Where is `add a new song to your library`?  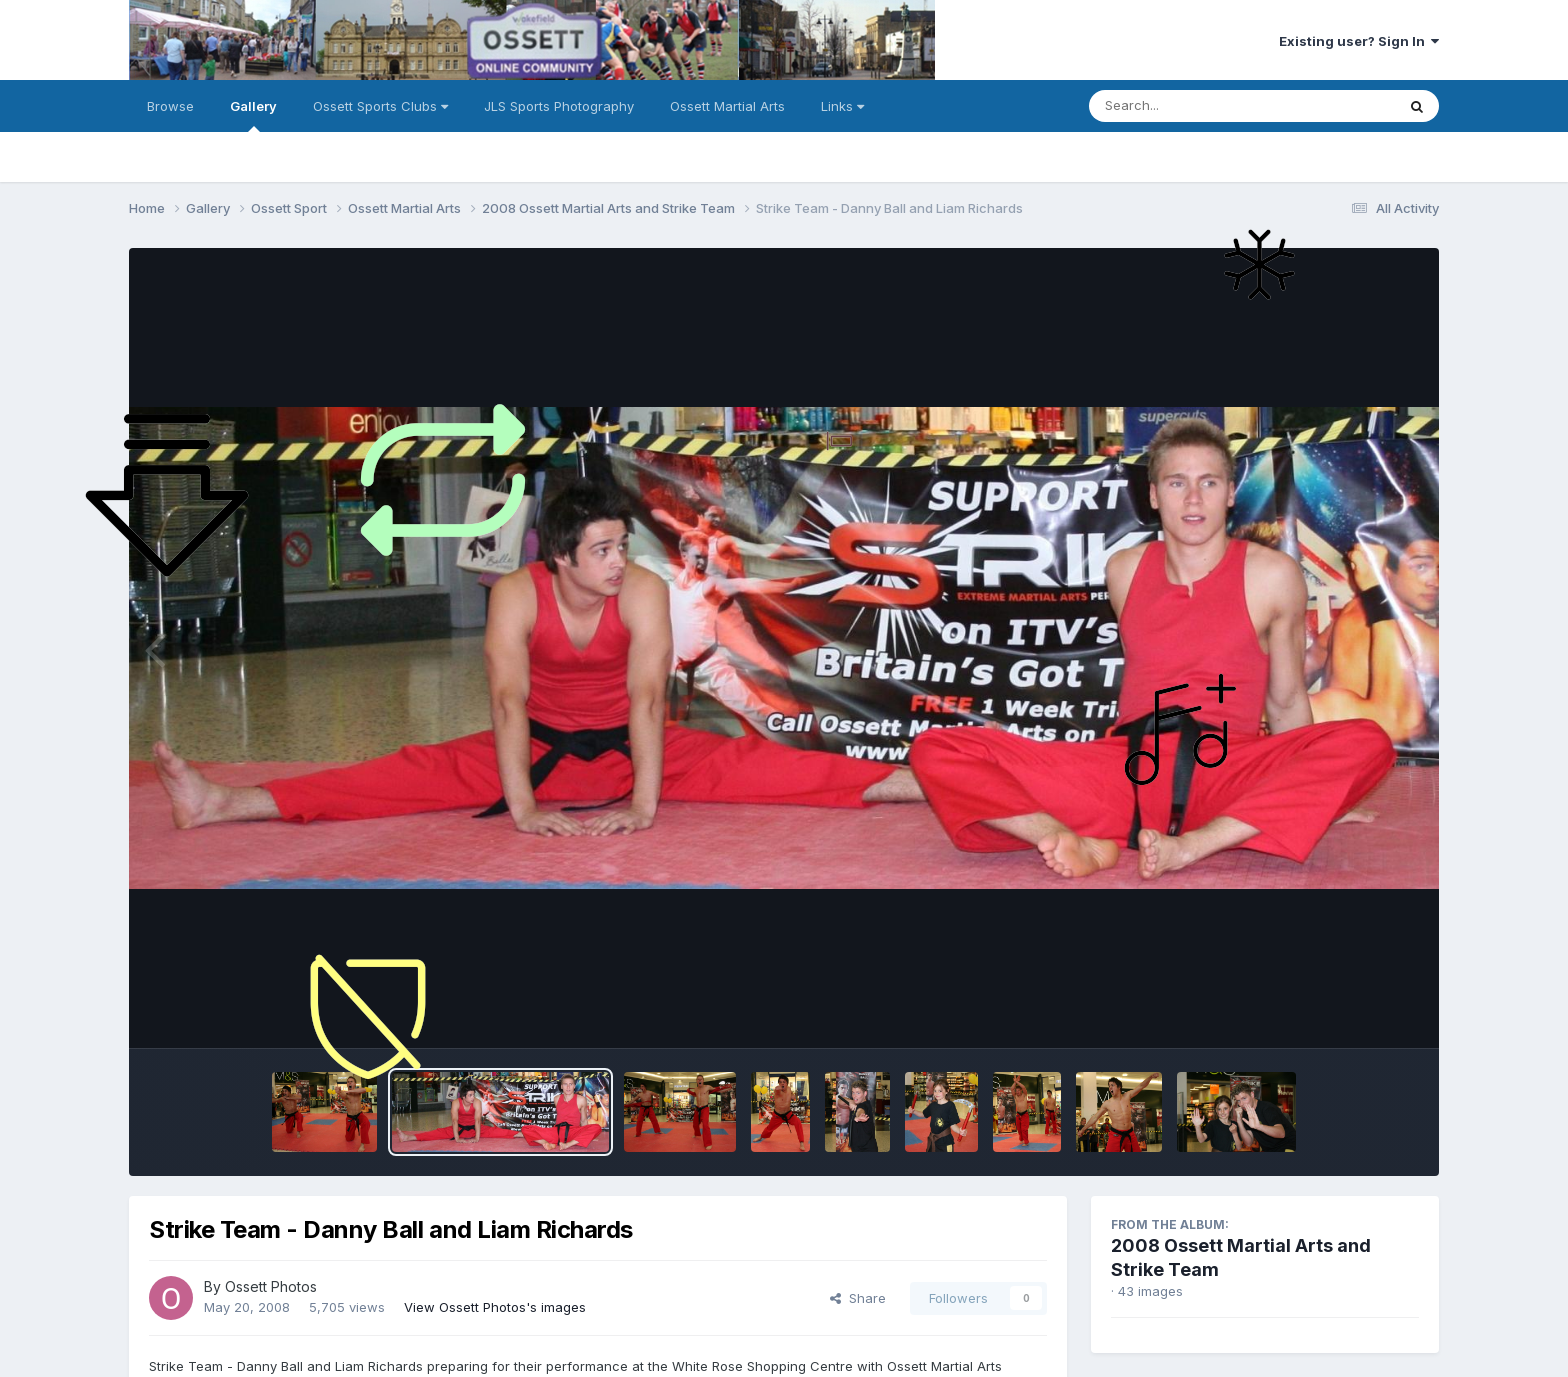
add a new song to your library is located at coordinates (1182, 731).